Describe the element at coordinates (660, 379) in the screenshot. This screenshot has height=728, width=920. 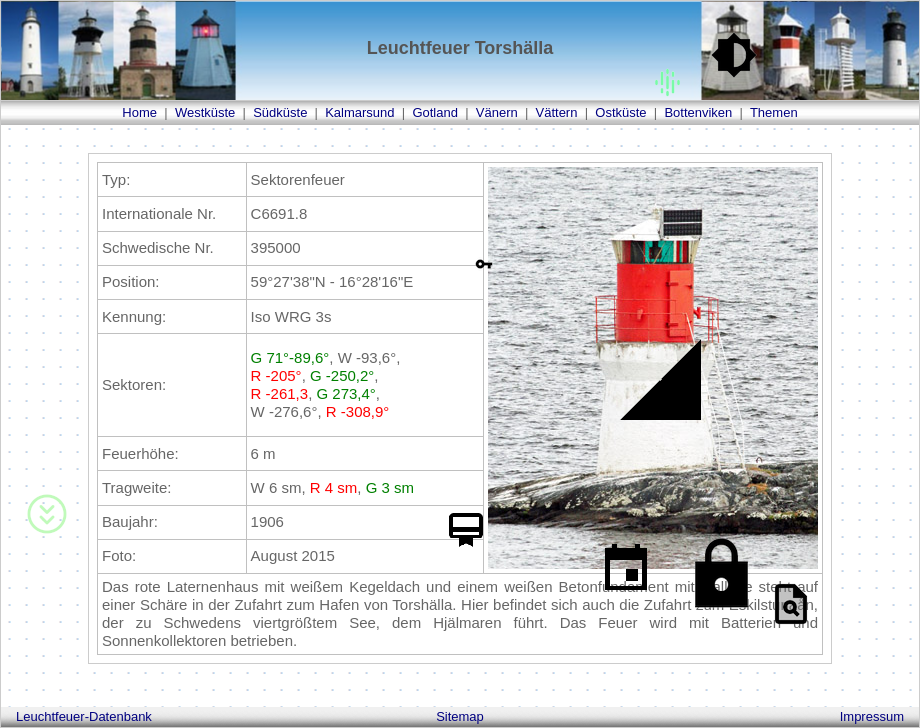
I see `indicates full cellular signal strength` at that location.